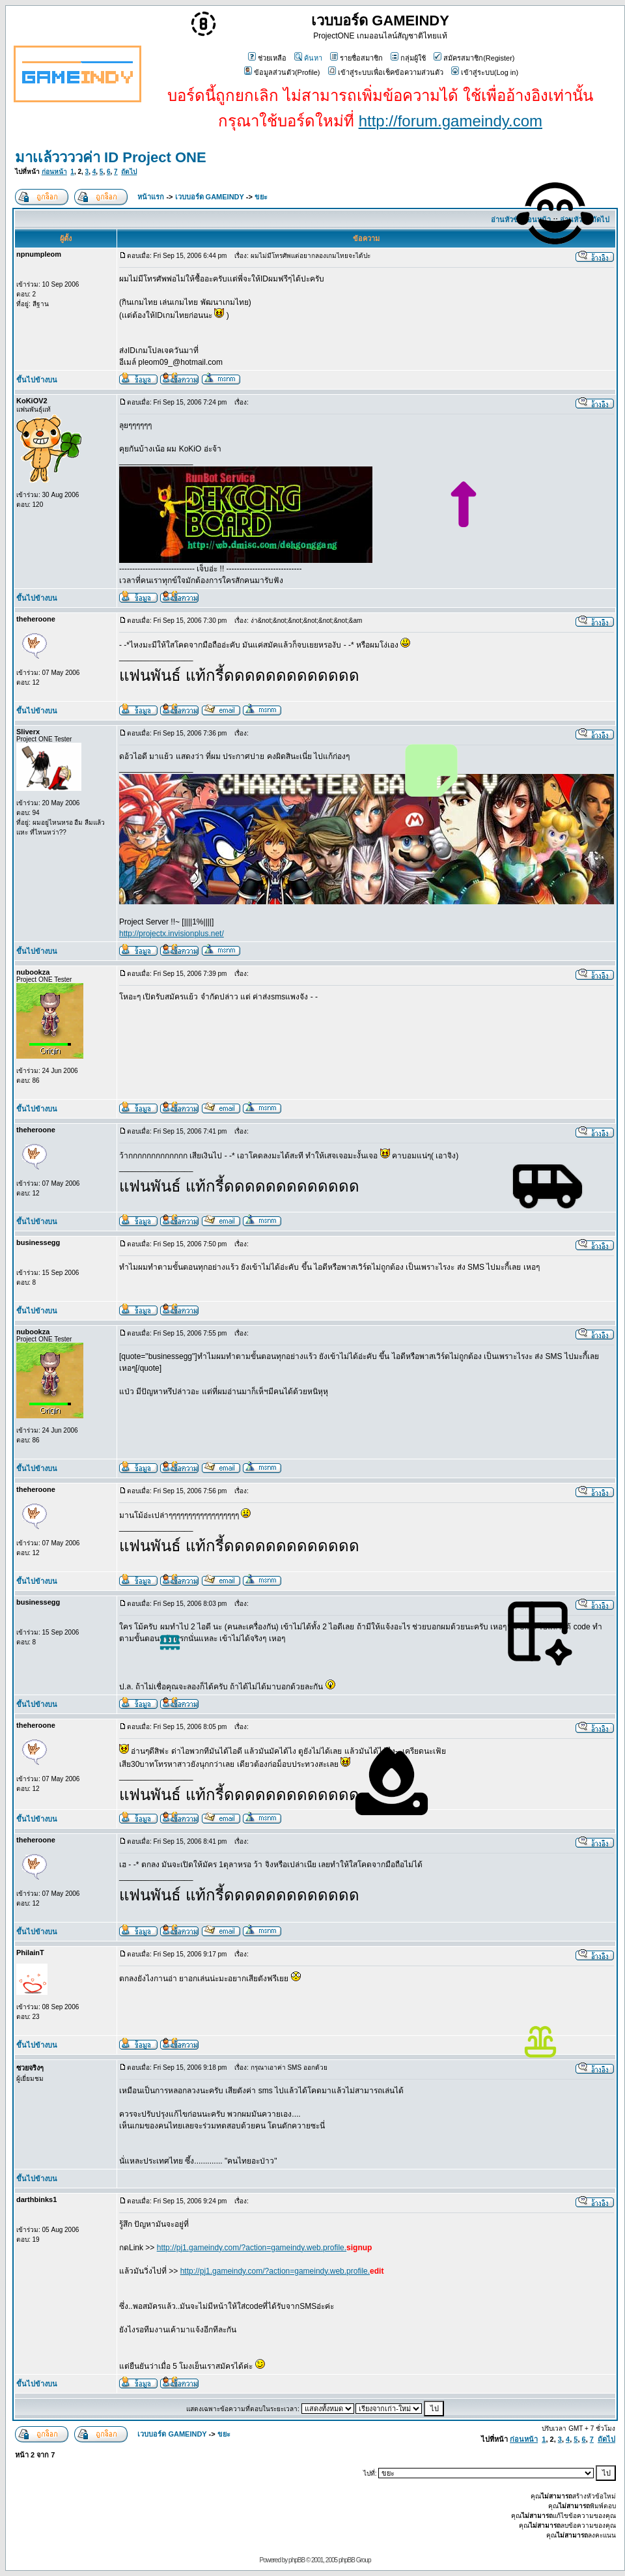  What do you see at coordinates (540, 2042) in the screenshot?
I see `locate nearby fountains or water features` at bounding box center [540, 2042].